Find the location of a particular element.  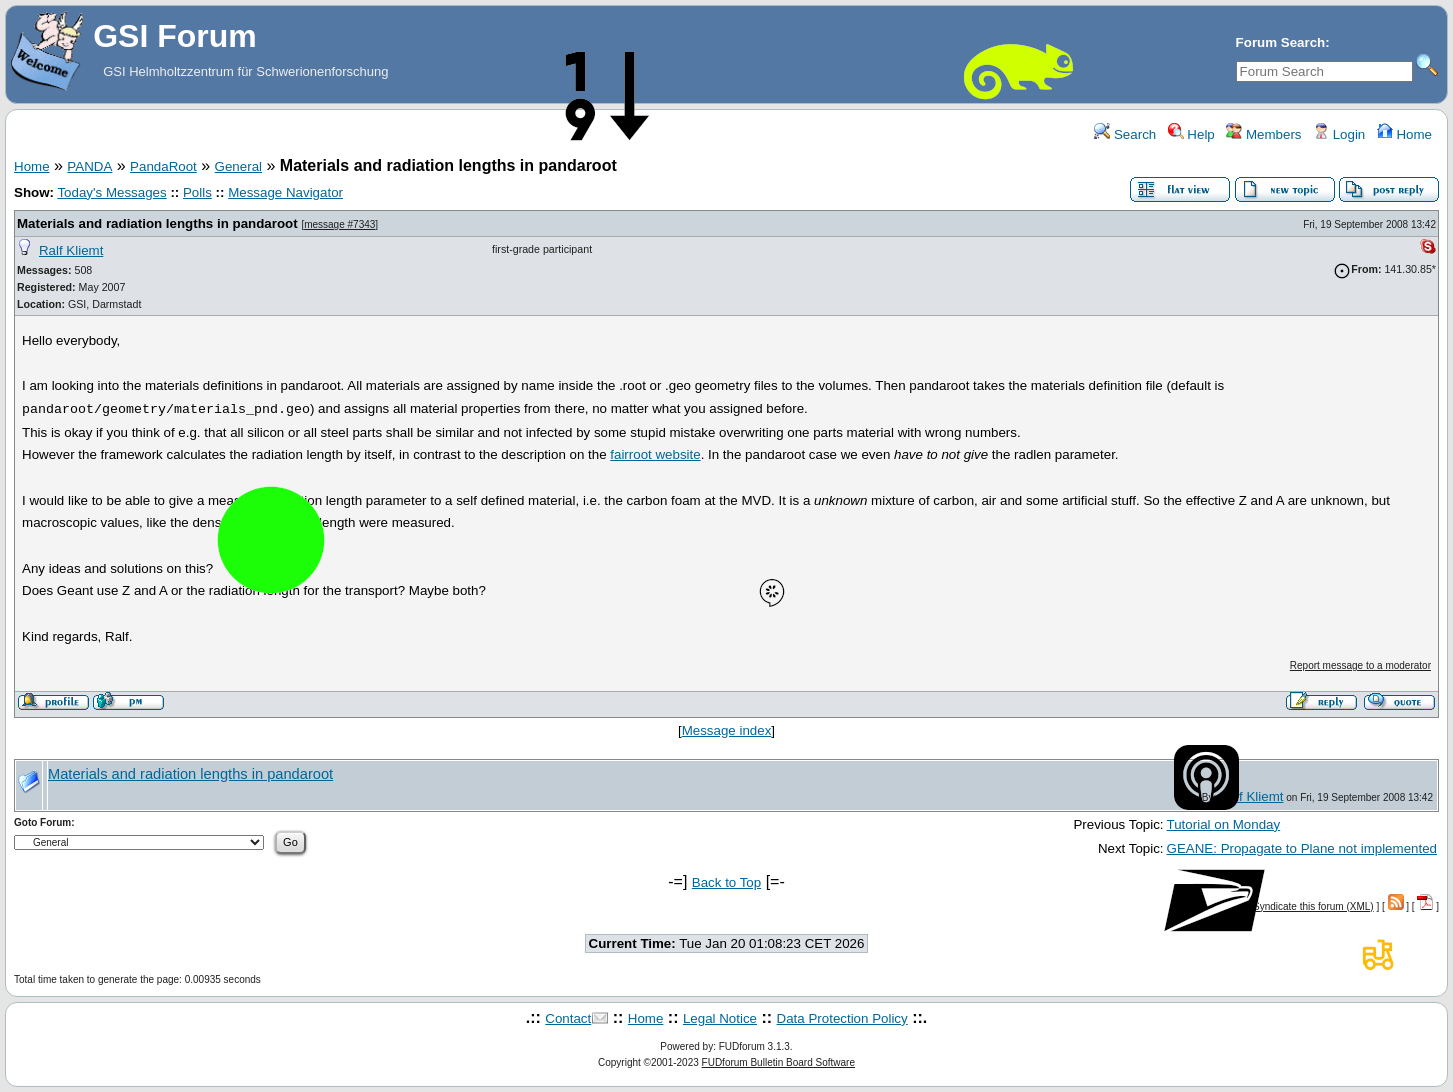

SUSE Linux brand logo is located at coordinates (1018, 71).